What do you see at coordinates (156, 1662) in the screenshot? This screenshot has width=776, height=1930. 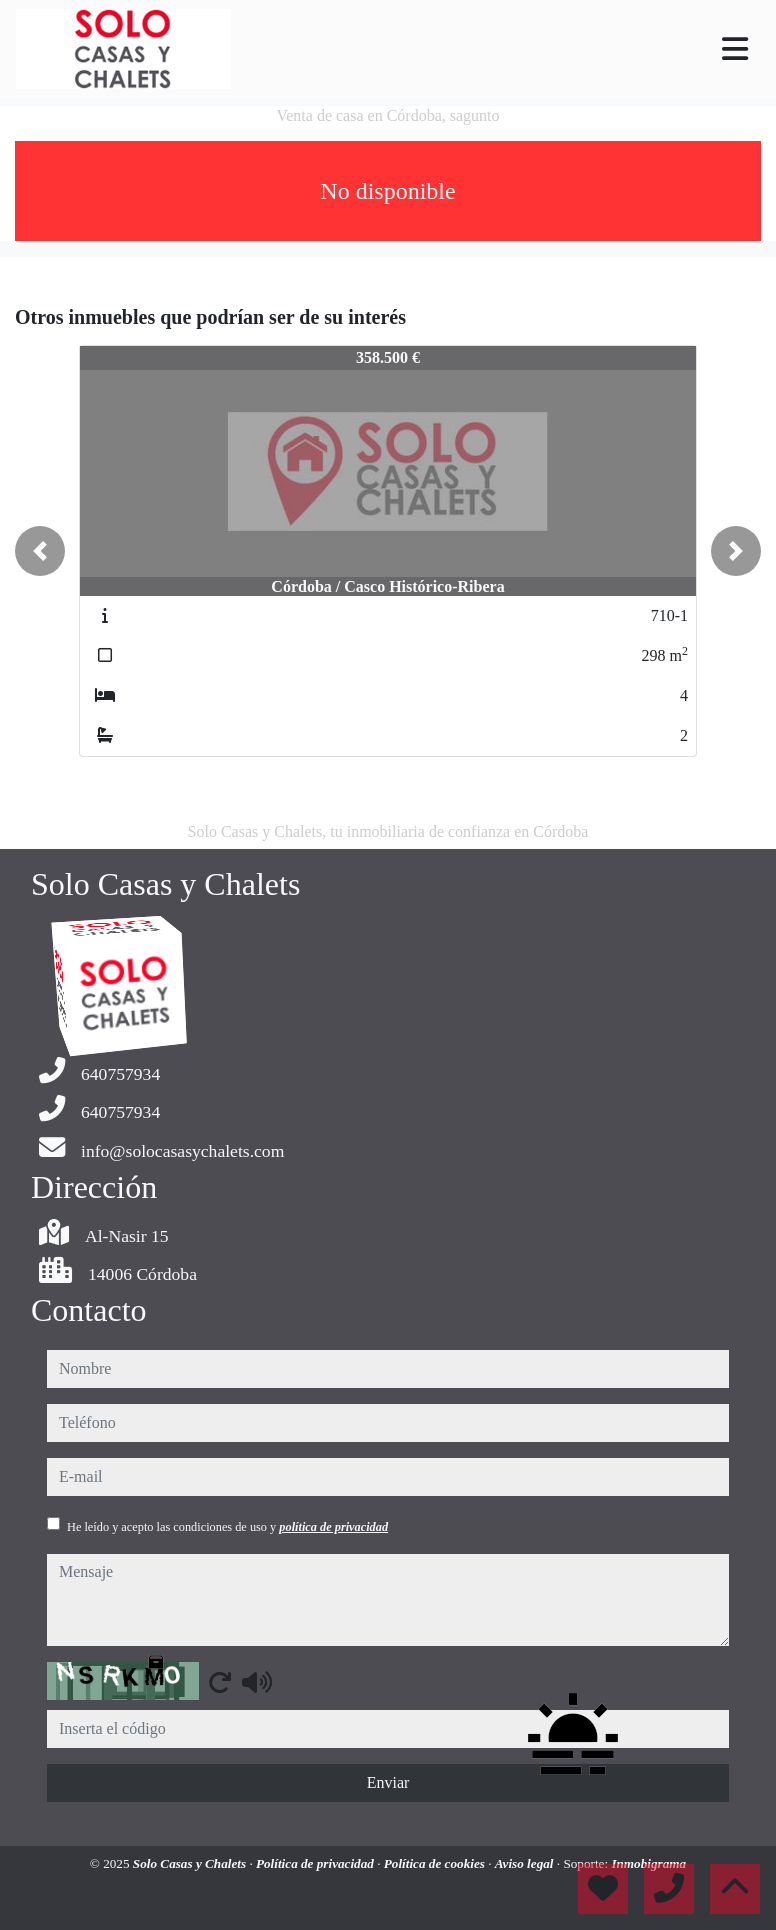 I see `archive items or files` at bounding box center [156, 1662].